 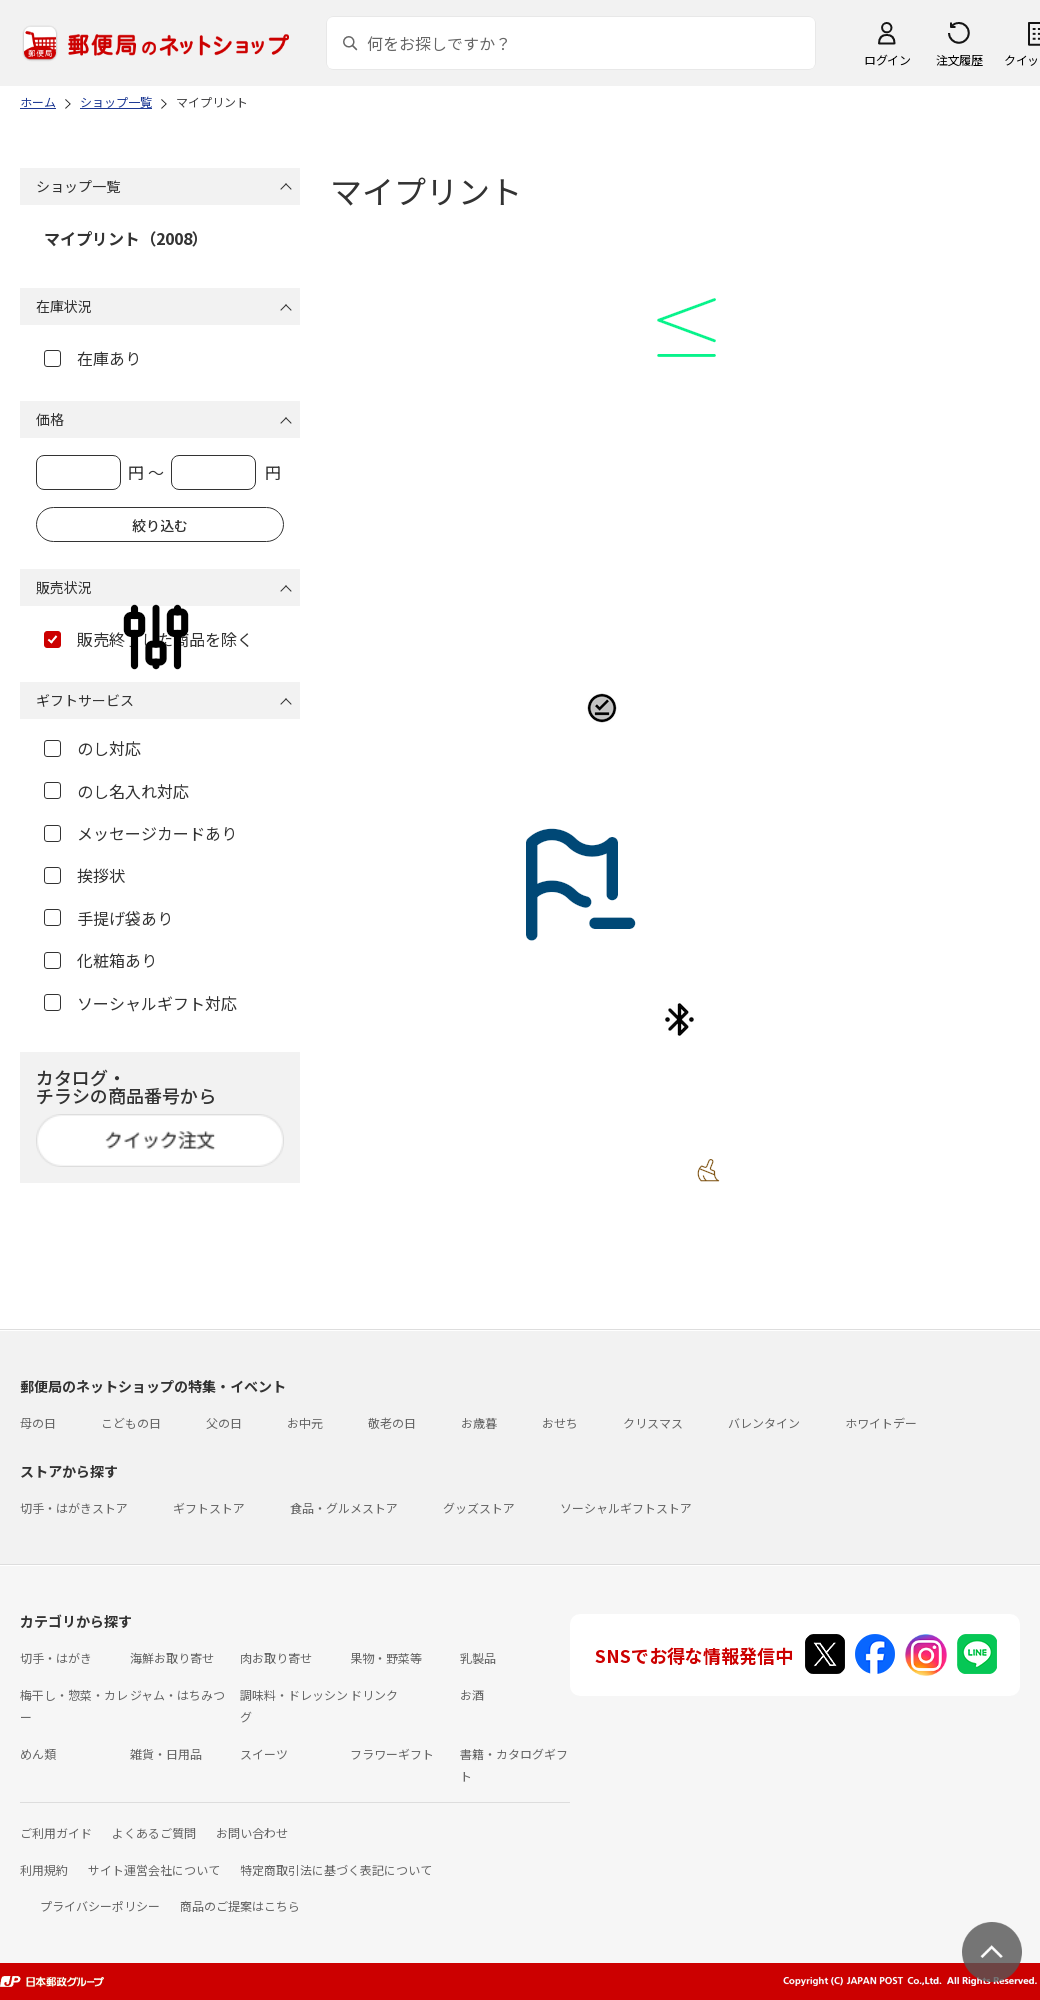 What do you see at coordinates (156, 637) in the screenshot?
I see `view candlestick chart for stock or crypto data` at bounding box center [156, 637].